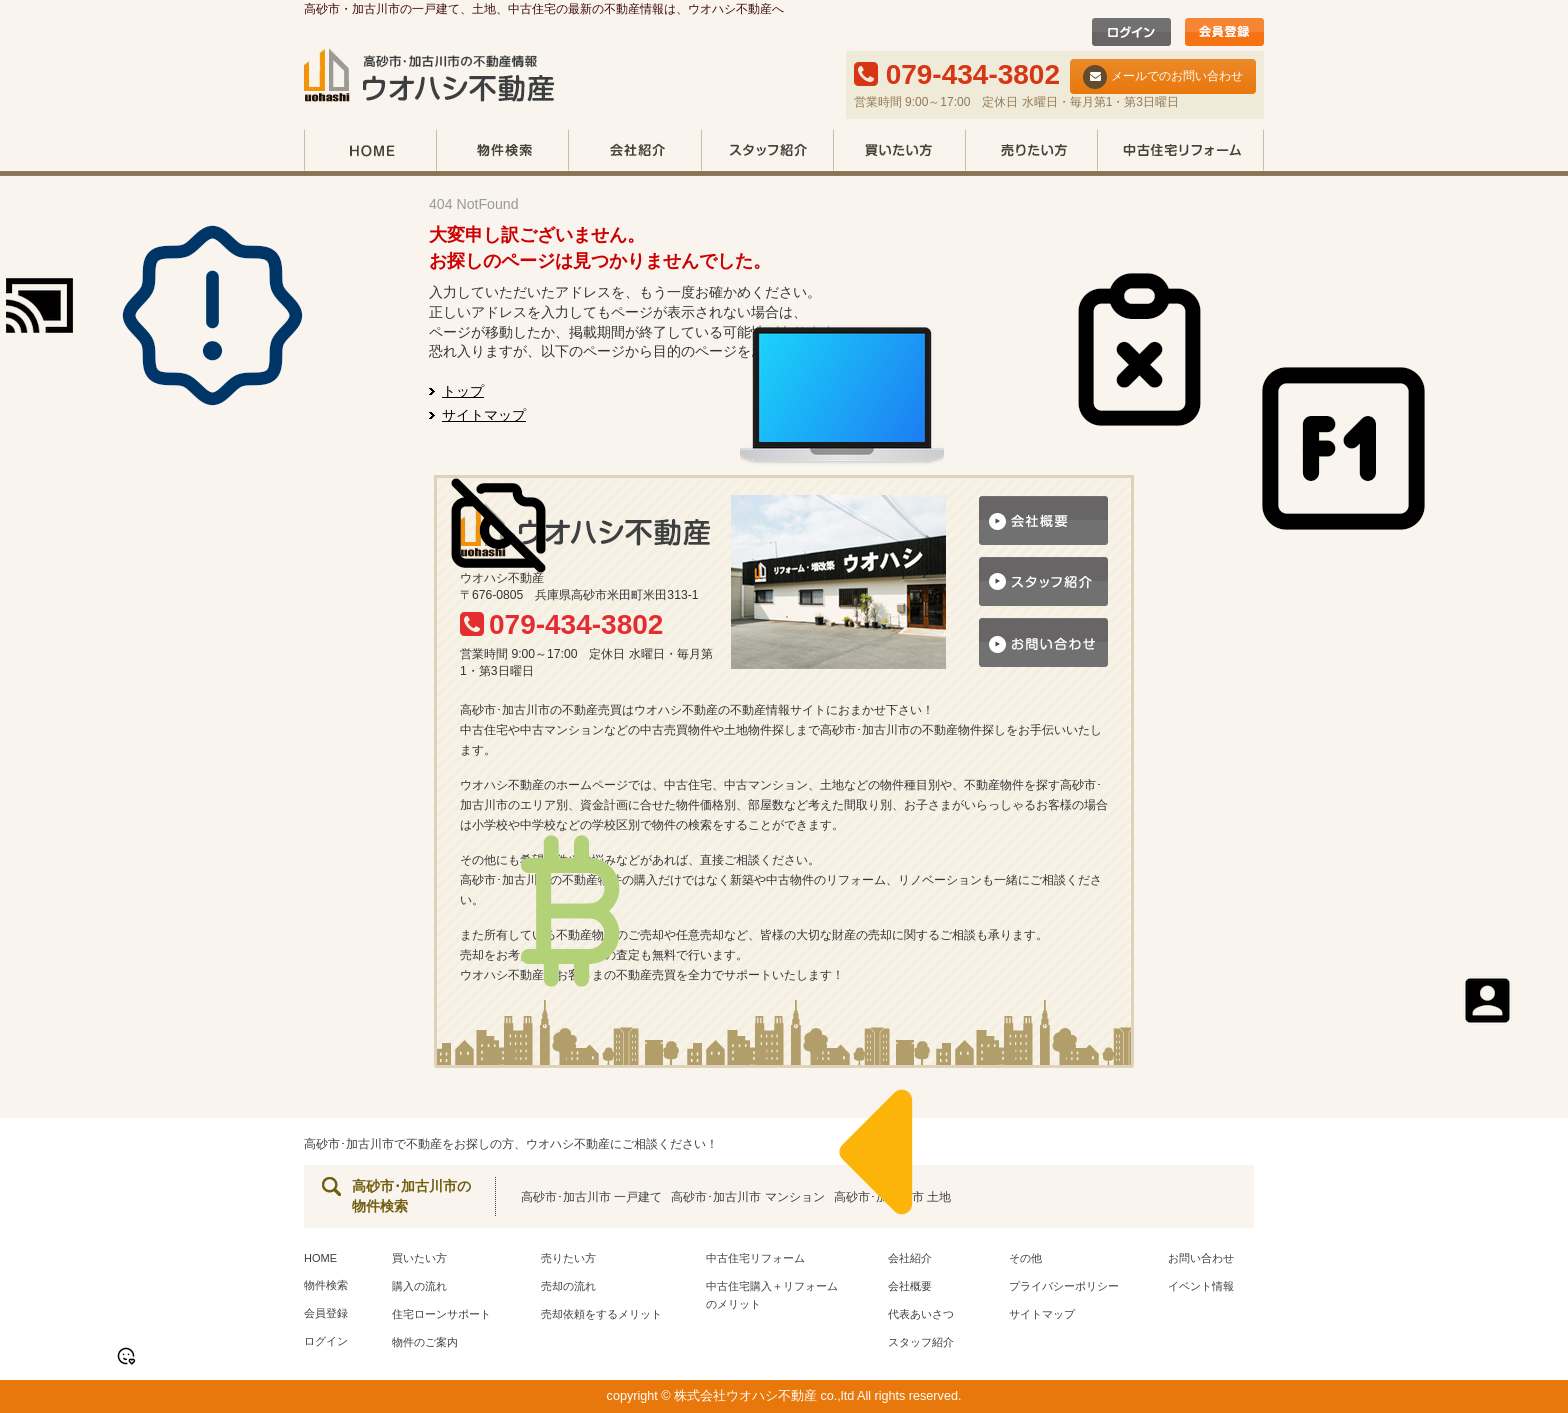  I want to click on camera is disabled or turned off, so click(498, 525).